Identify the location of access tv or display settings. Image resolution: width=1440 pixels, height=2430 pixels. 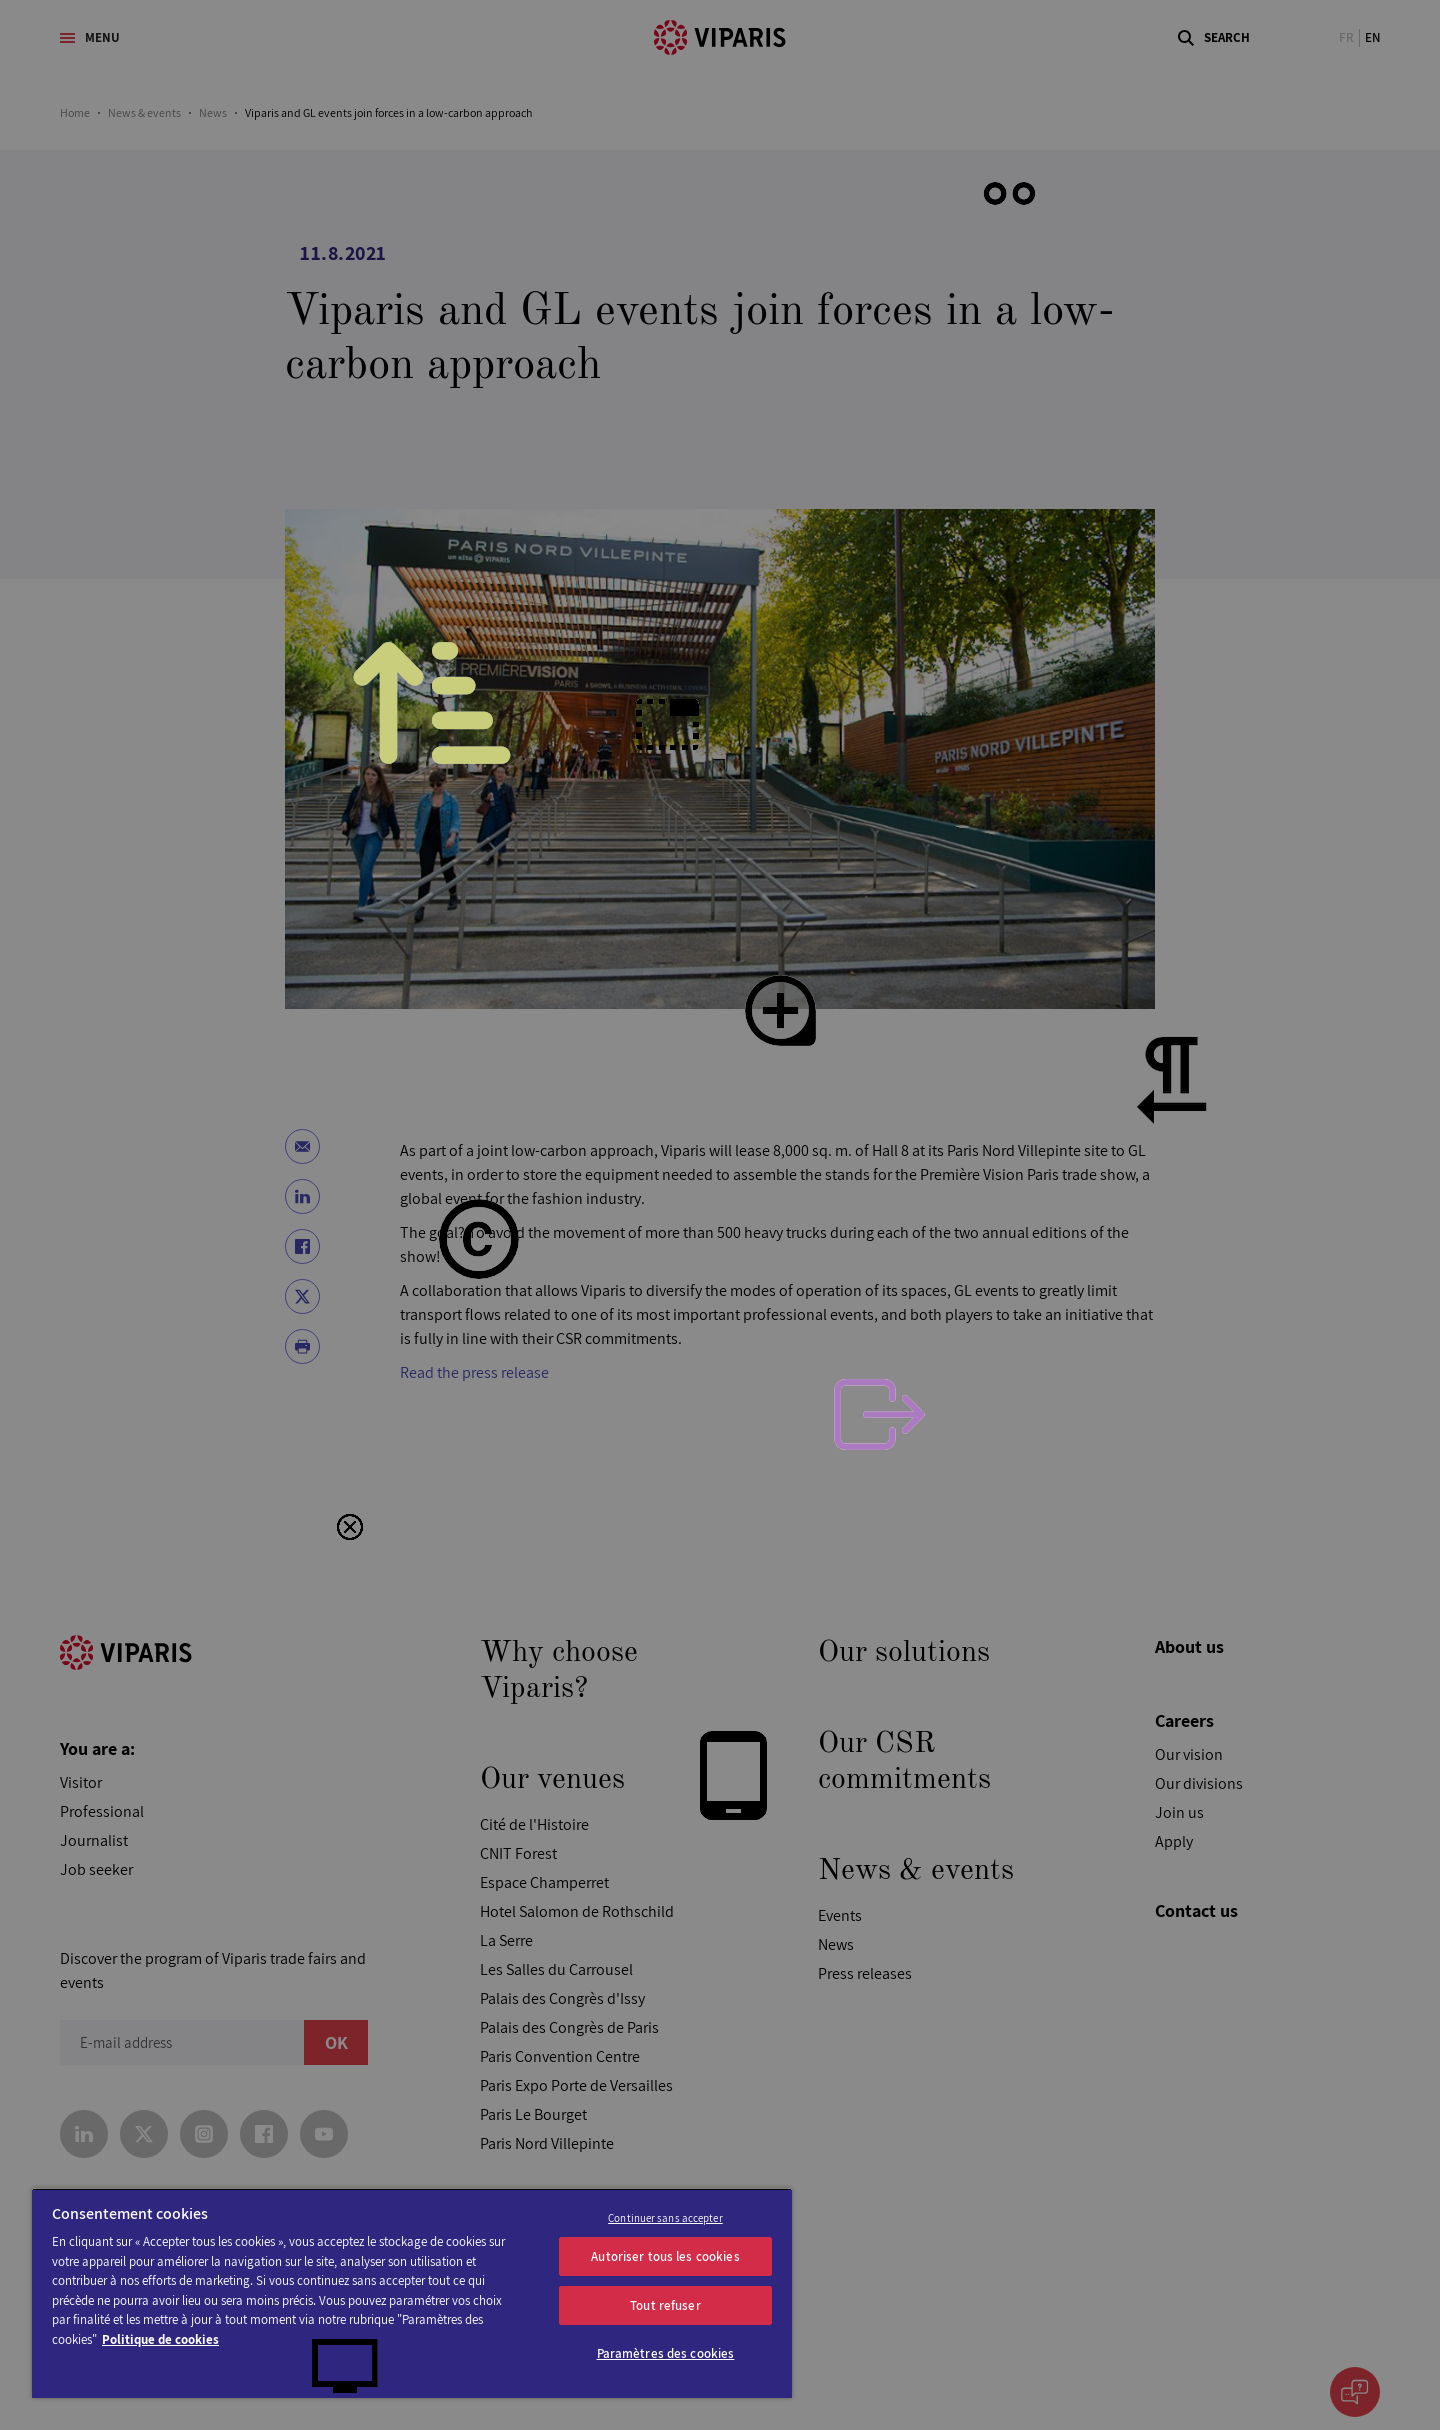
(345, 2366).